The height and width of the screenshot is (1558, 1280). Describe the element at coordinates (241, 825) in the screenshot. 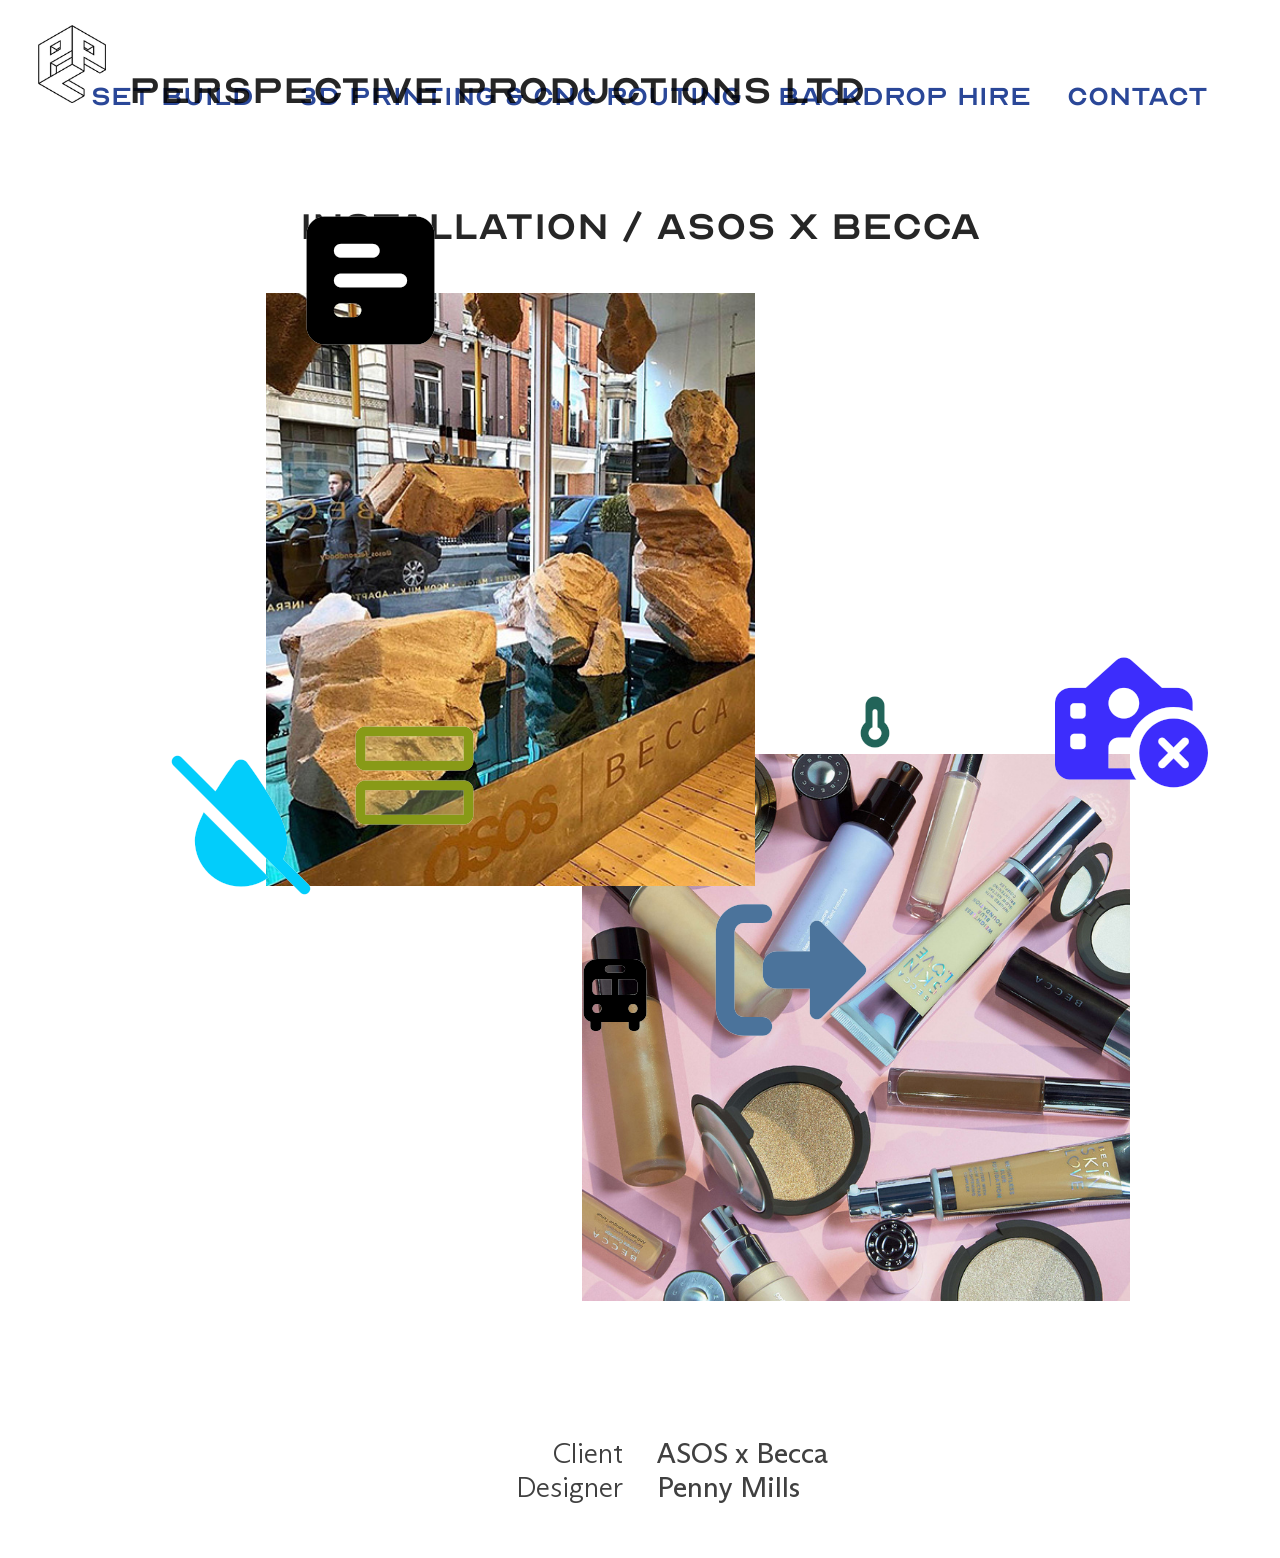

I see `disable water or liquid detection` at that location.